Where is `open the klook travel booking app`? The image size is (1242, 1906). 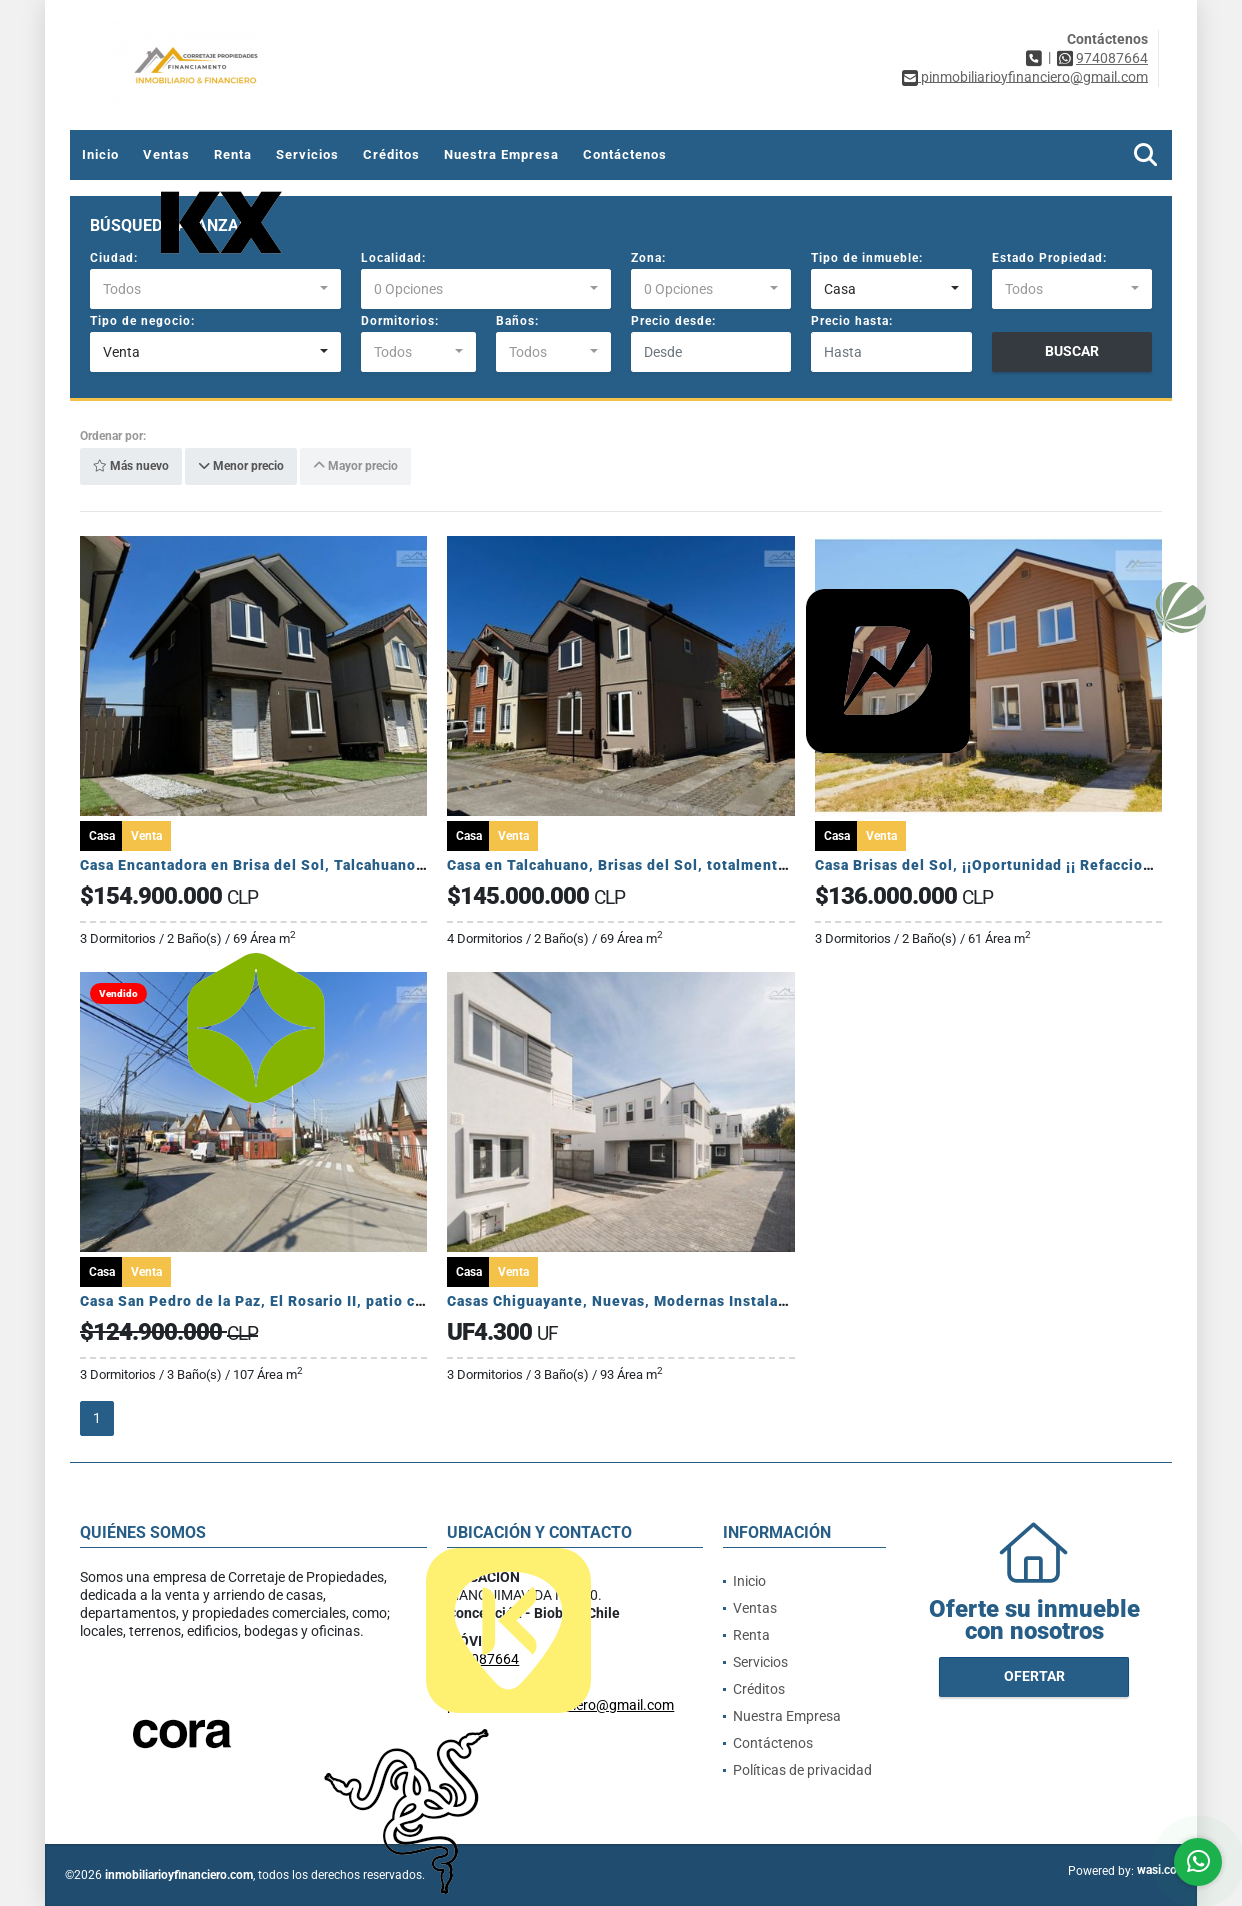
open the klook travel booking app is located at coordinates (508, 1630).